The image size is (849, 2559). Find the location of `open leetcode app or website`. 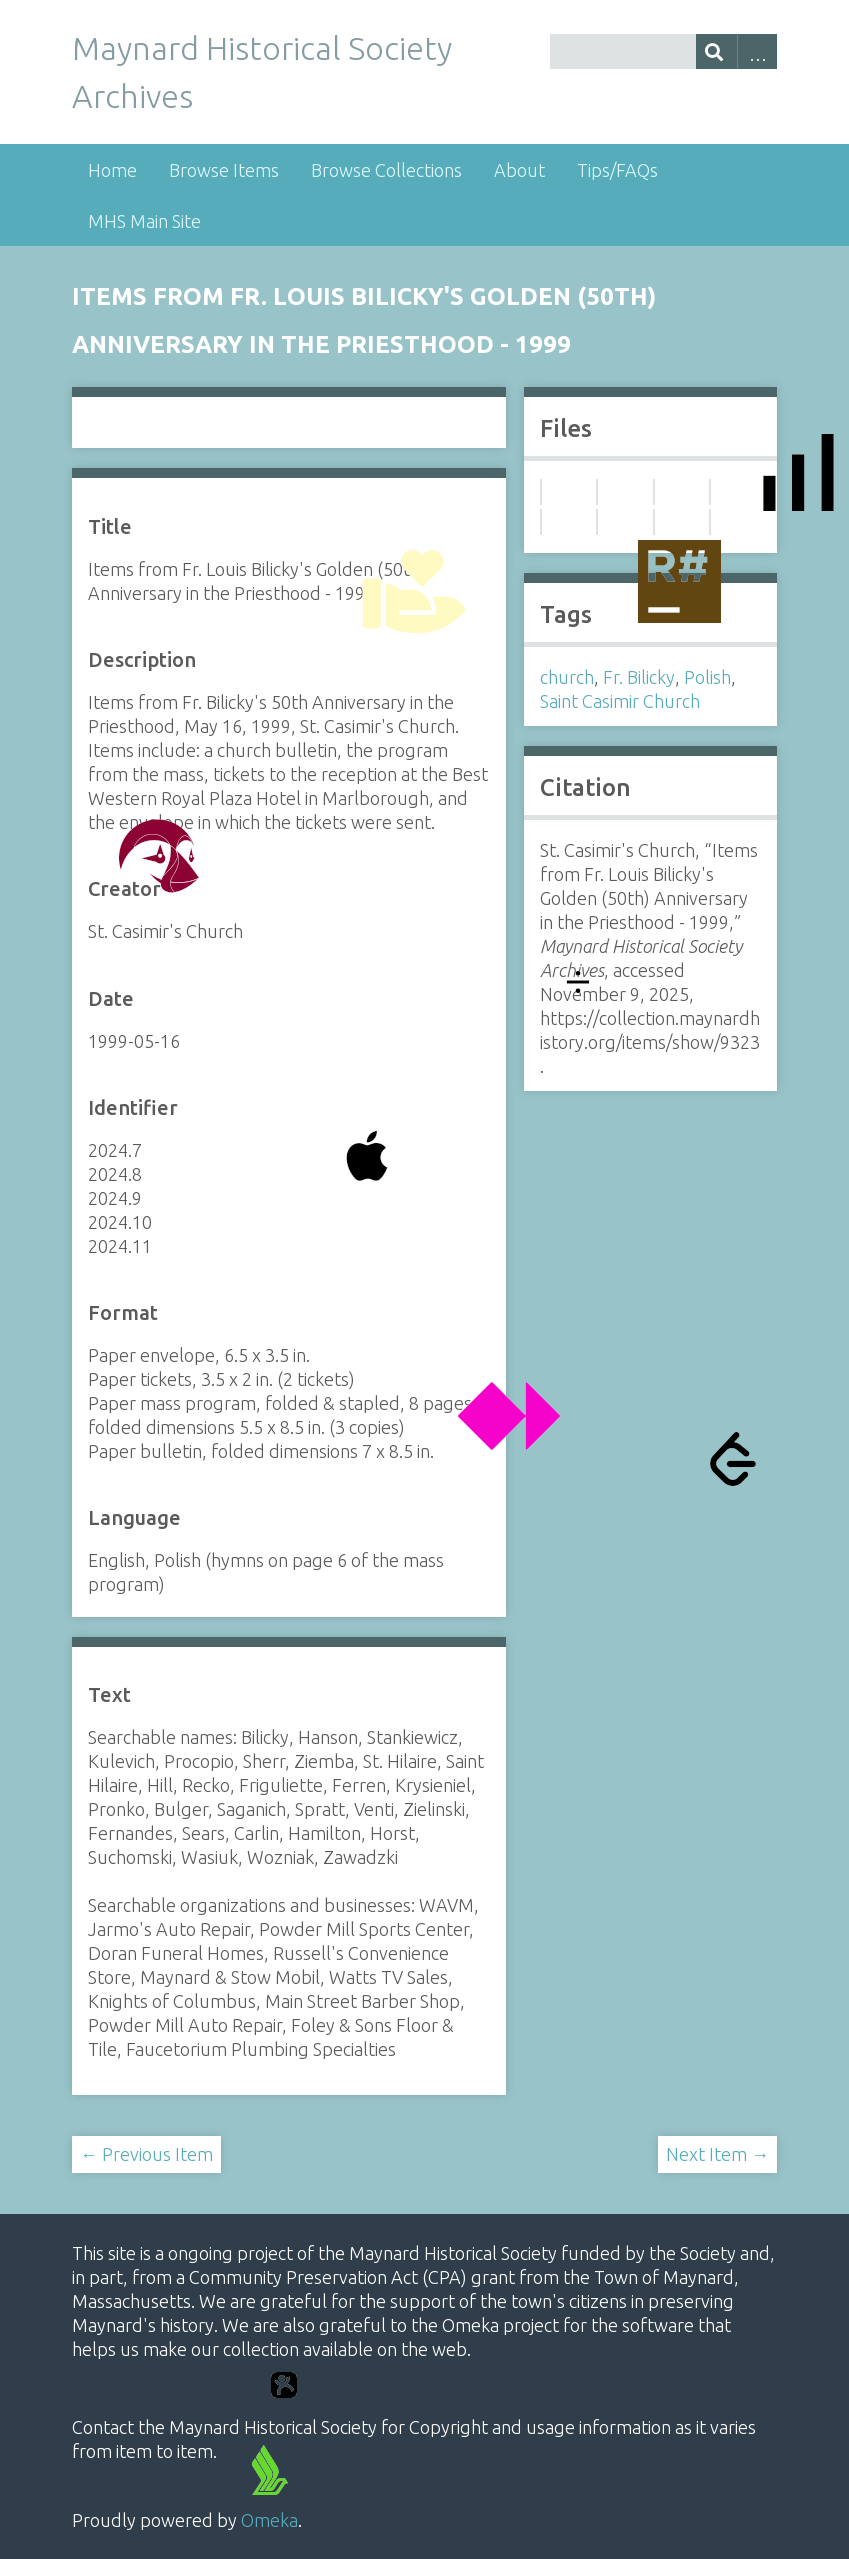

open leetcode app or website is located at coordinates (733, 1459).